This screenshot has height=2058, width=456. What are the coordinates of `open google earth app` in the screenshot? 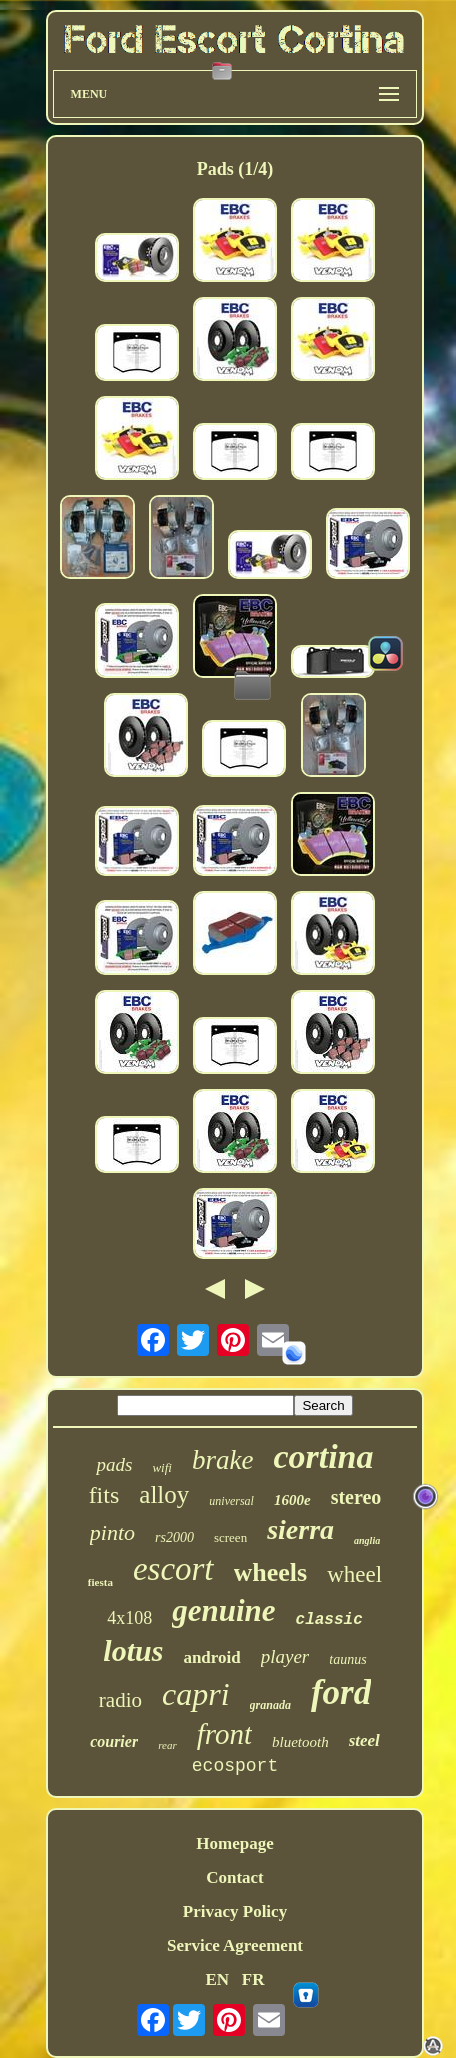 It's located at (294, 1353).